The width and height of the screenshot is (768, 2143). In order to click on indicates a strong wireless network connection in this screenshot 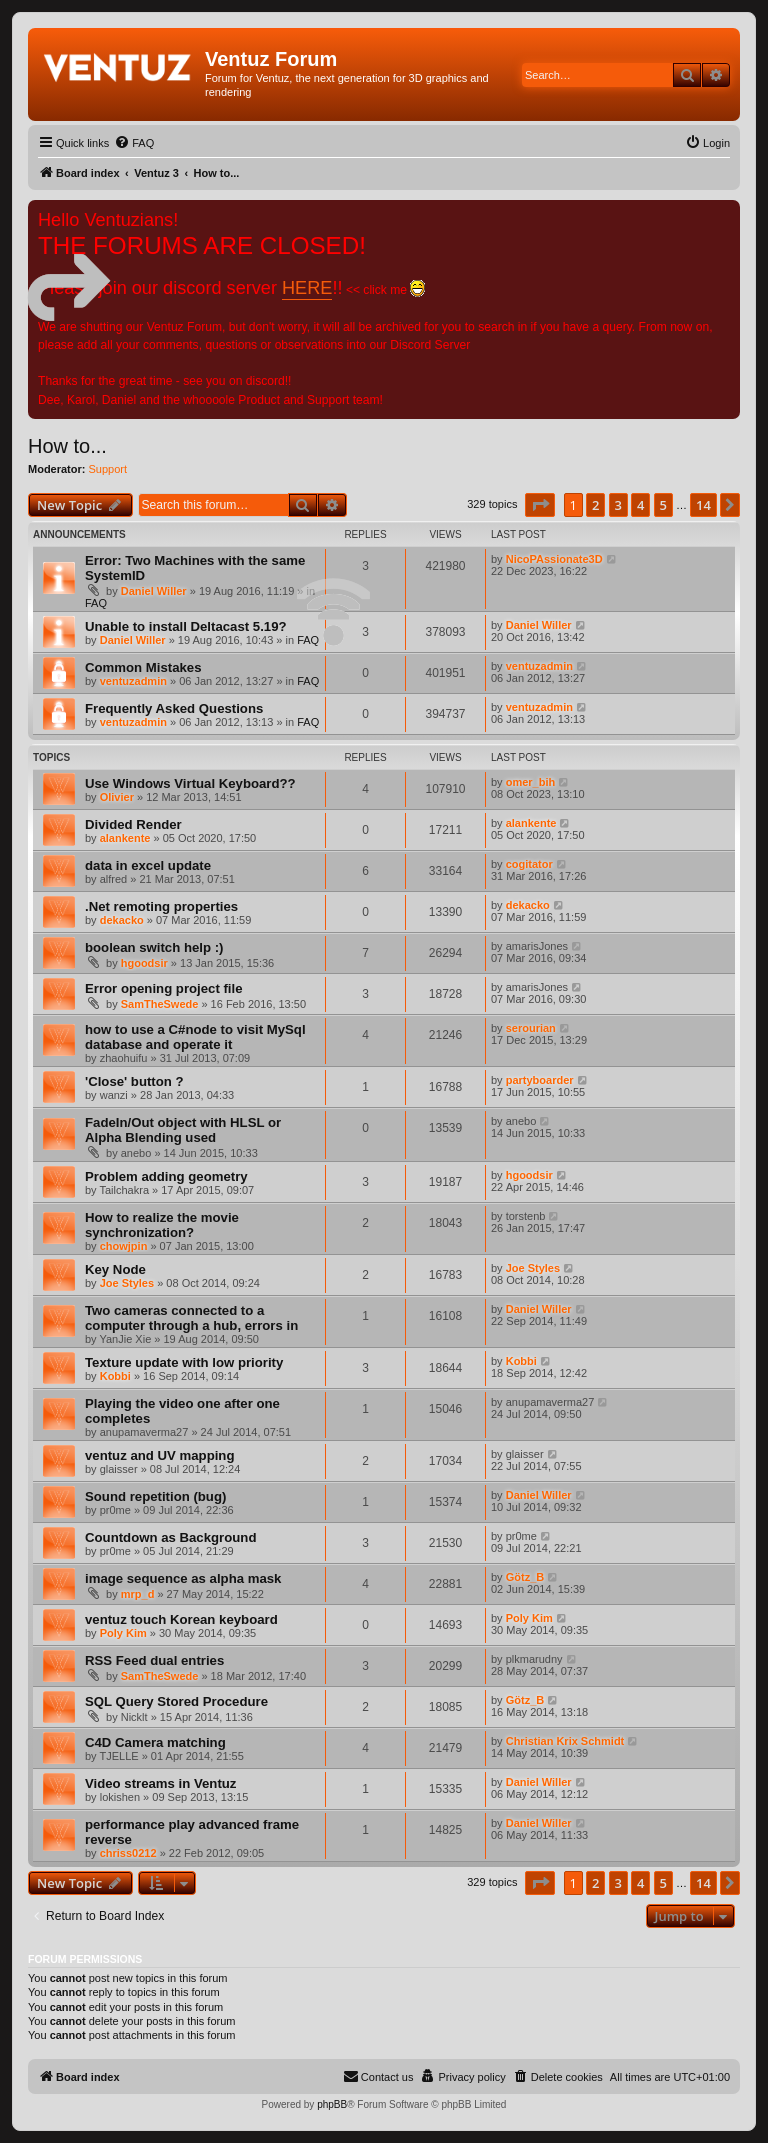, I will do `click(333, 609)`.